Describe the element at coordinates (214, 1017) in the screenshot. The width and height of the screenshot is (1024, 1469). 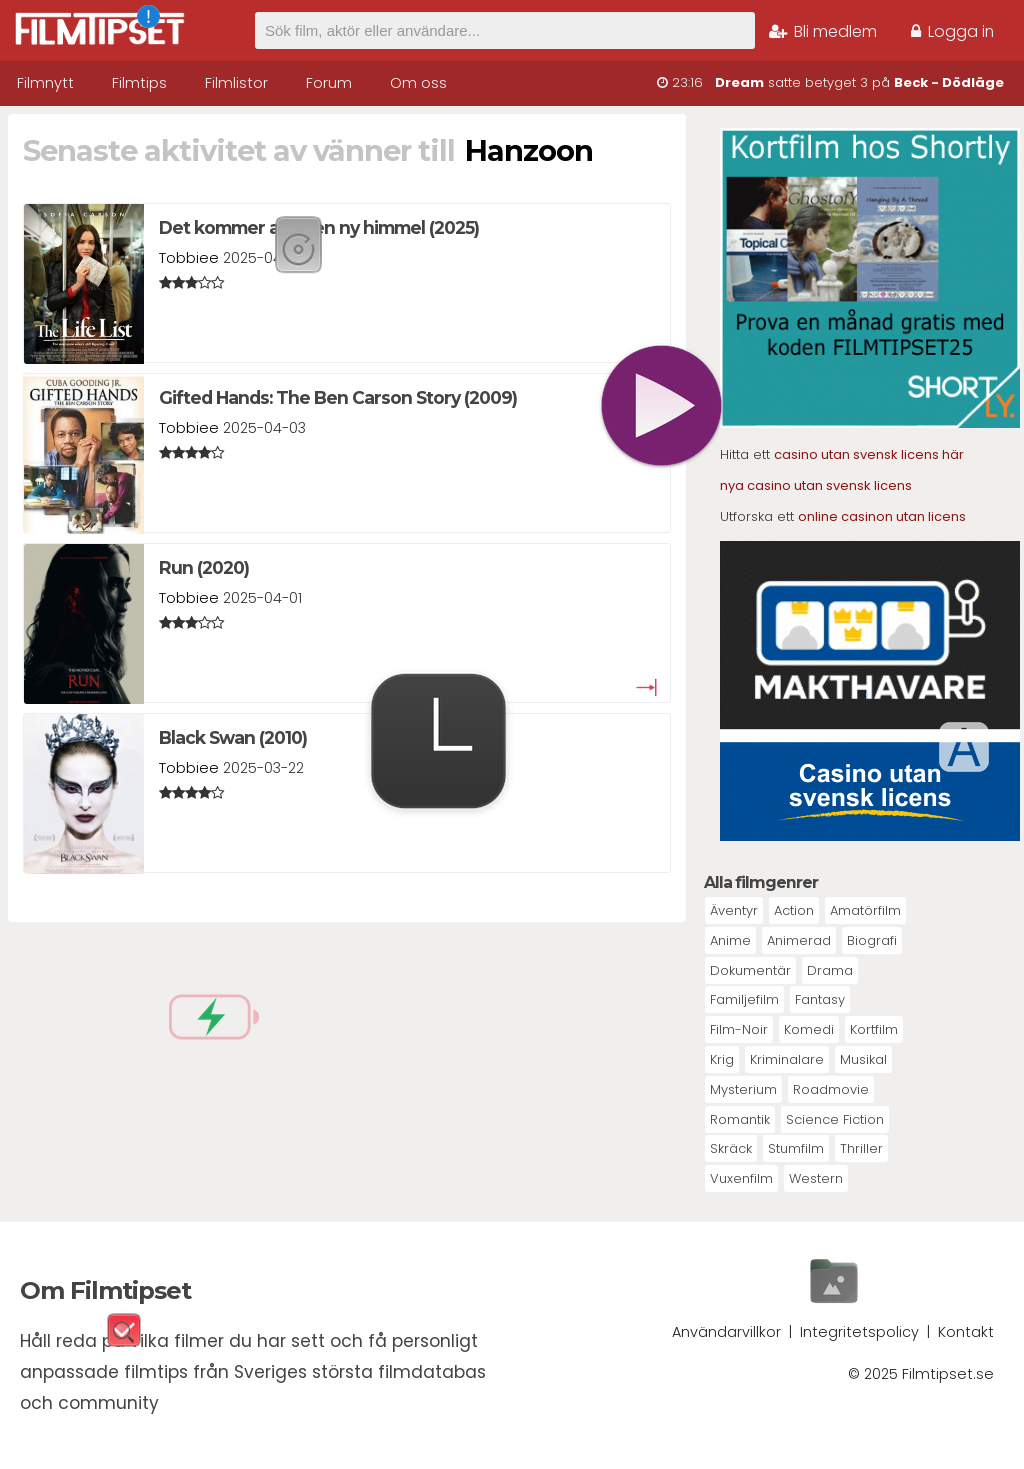
I see `indicates battery is empty but currently charging` at that location.